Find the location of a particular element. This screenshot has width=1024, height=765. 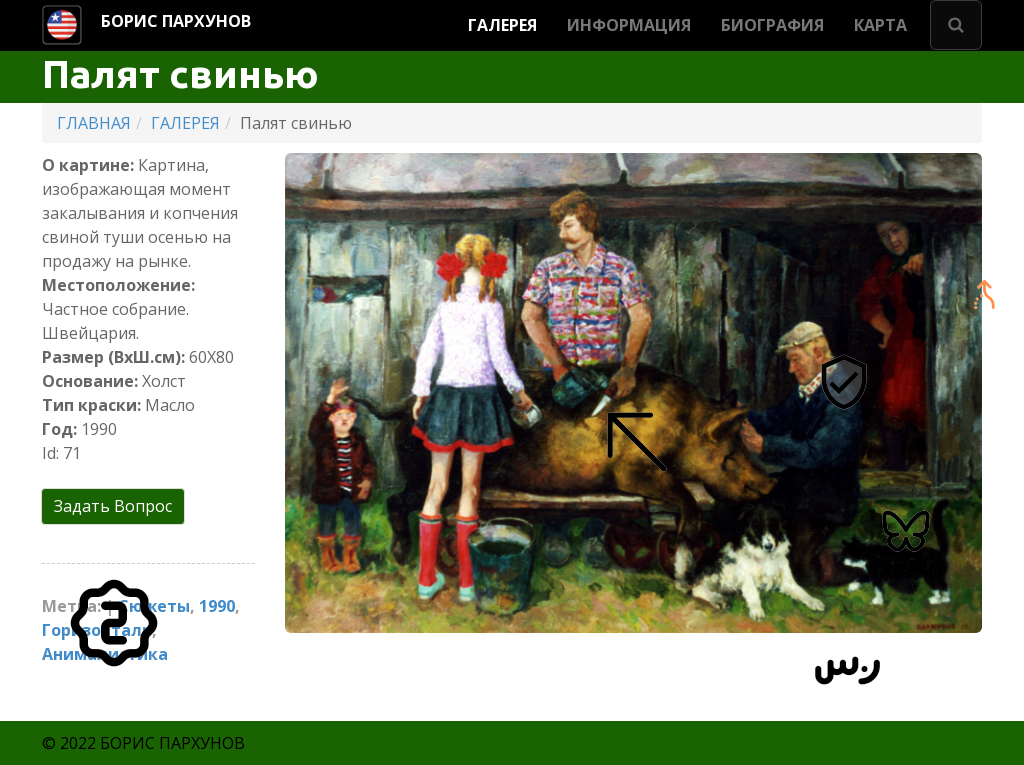

navigate back to previous screen is located at coordinates (637, 442).